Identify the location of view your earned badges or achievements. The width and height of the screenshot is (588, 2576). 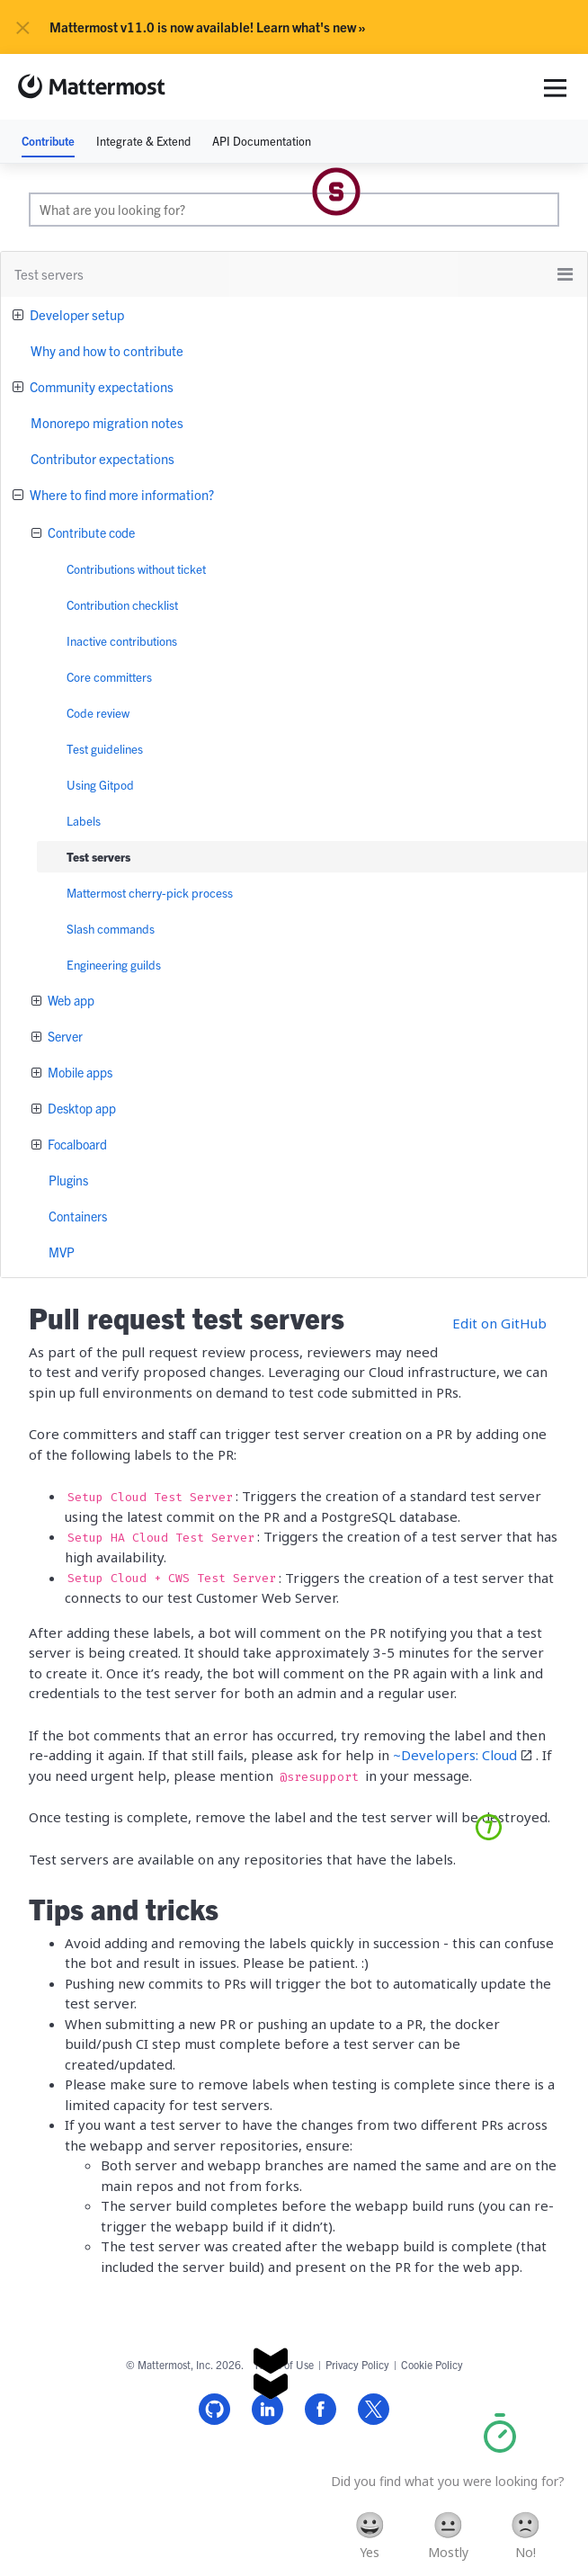
(271, 2374).